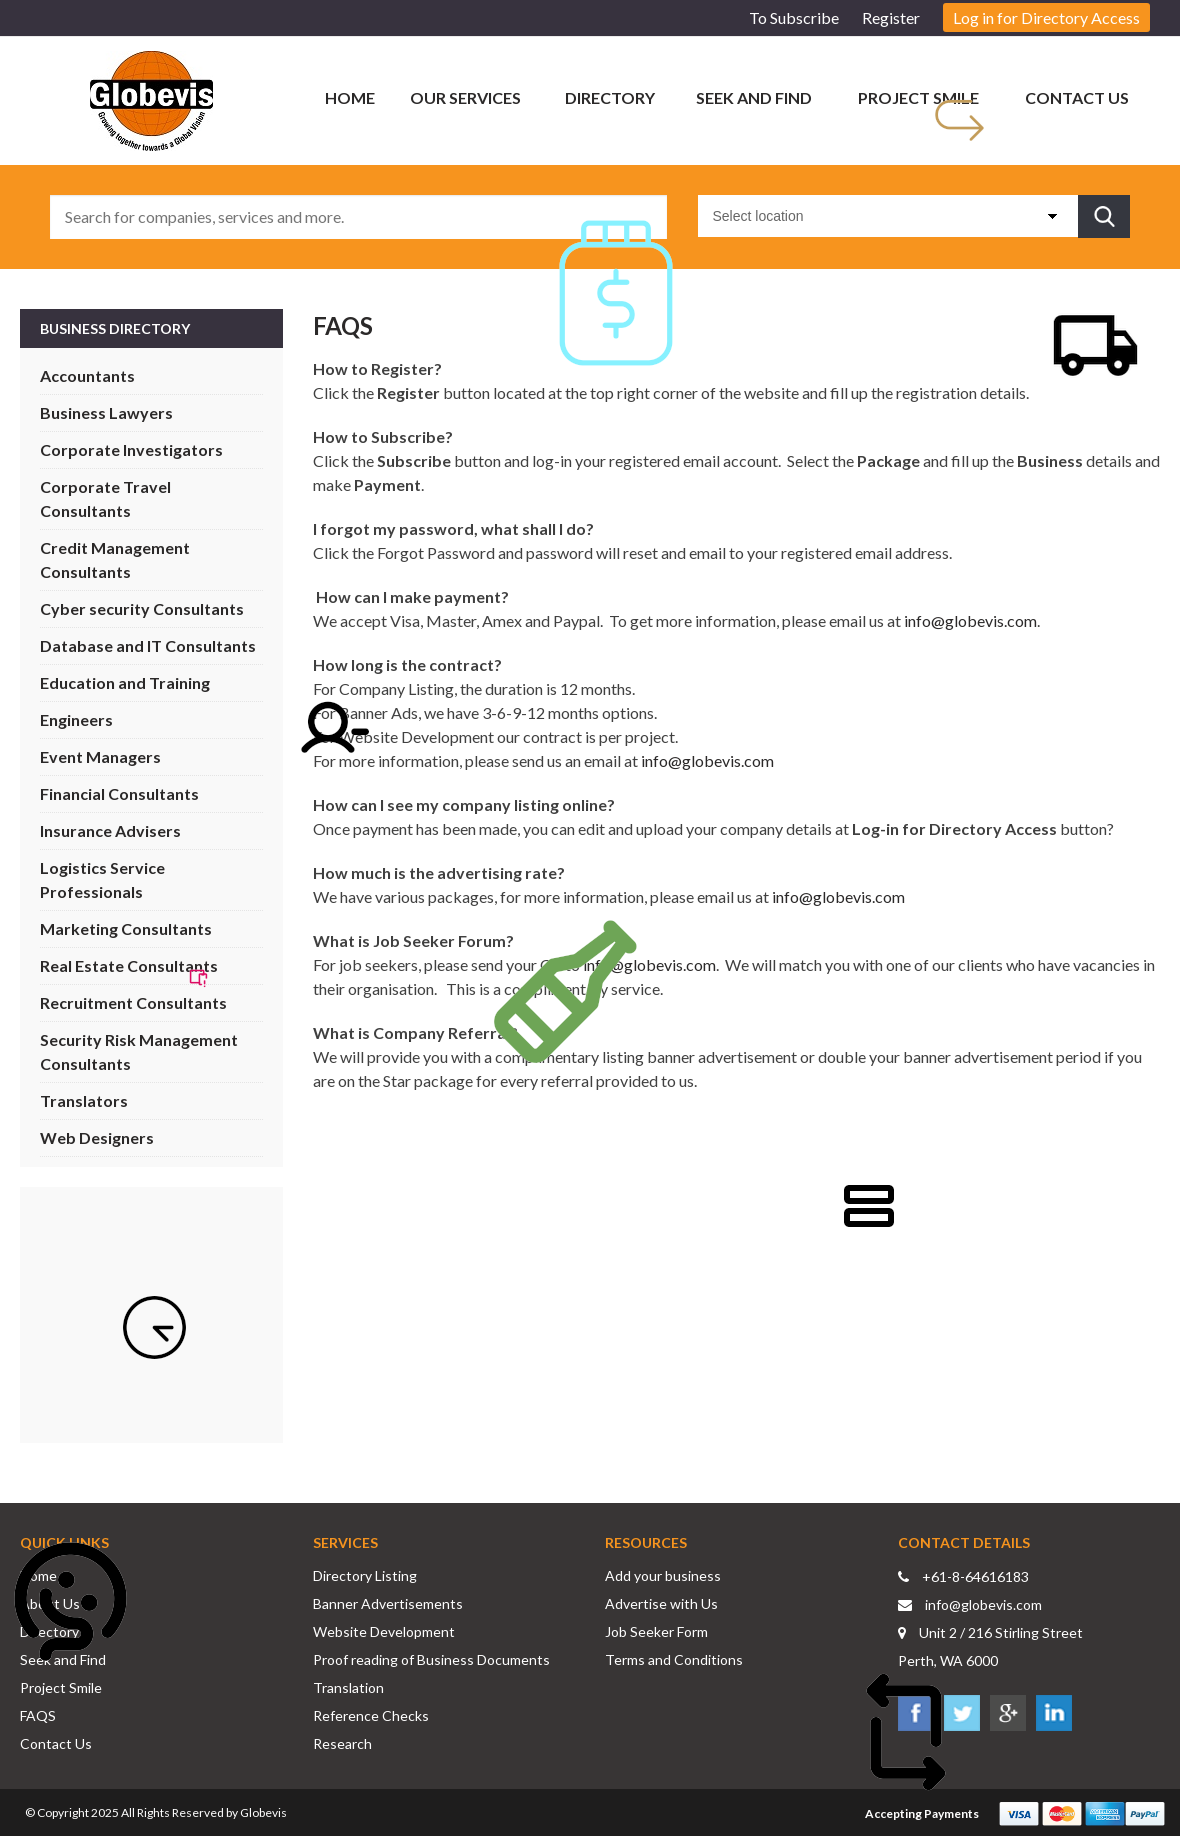 The image size is (1180, 1836). I want to click on remove a user or contact, so click(333, 729).